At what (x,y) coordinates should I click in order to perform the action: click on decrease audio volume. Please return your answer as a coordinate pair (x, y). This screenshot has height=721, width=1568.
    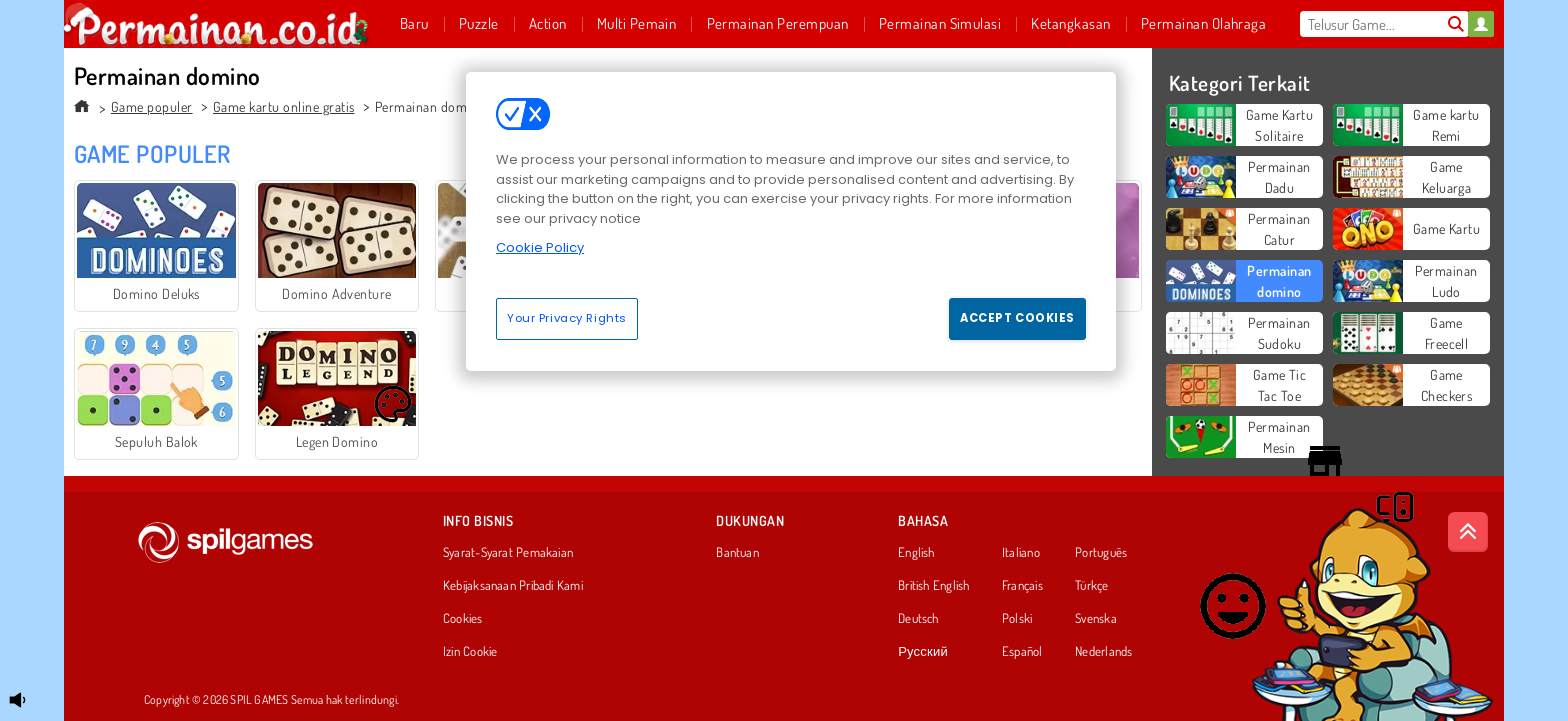
    Looking at the image, I should click on (17, 700).